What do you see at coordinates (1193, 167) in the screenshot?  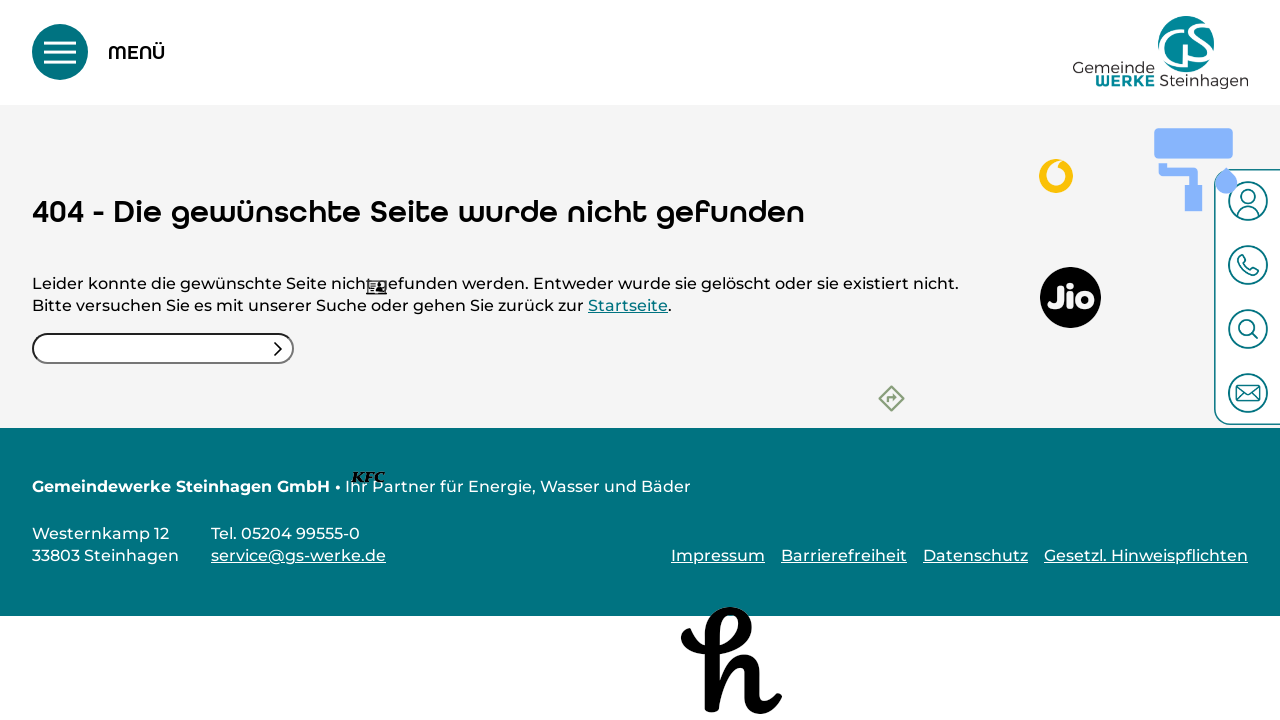 I see `access painting or drawing tools` at bounding box center [1193, 167].